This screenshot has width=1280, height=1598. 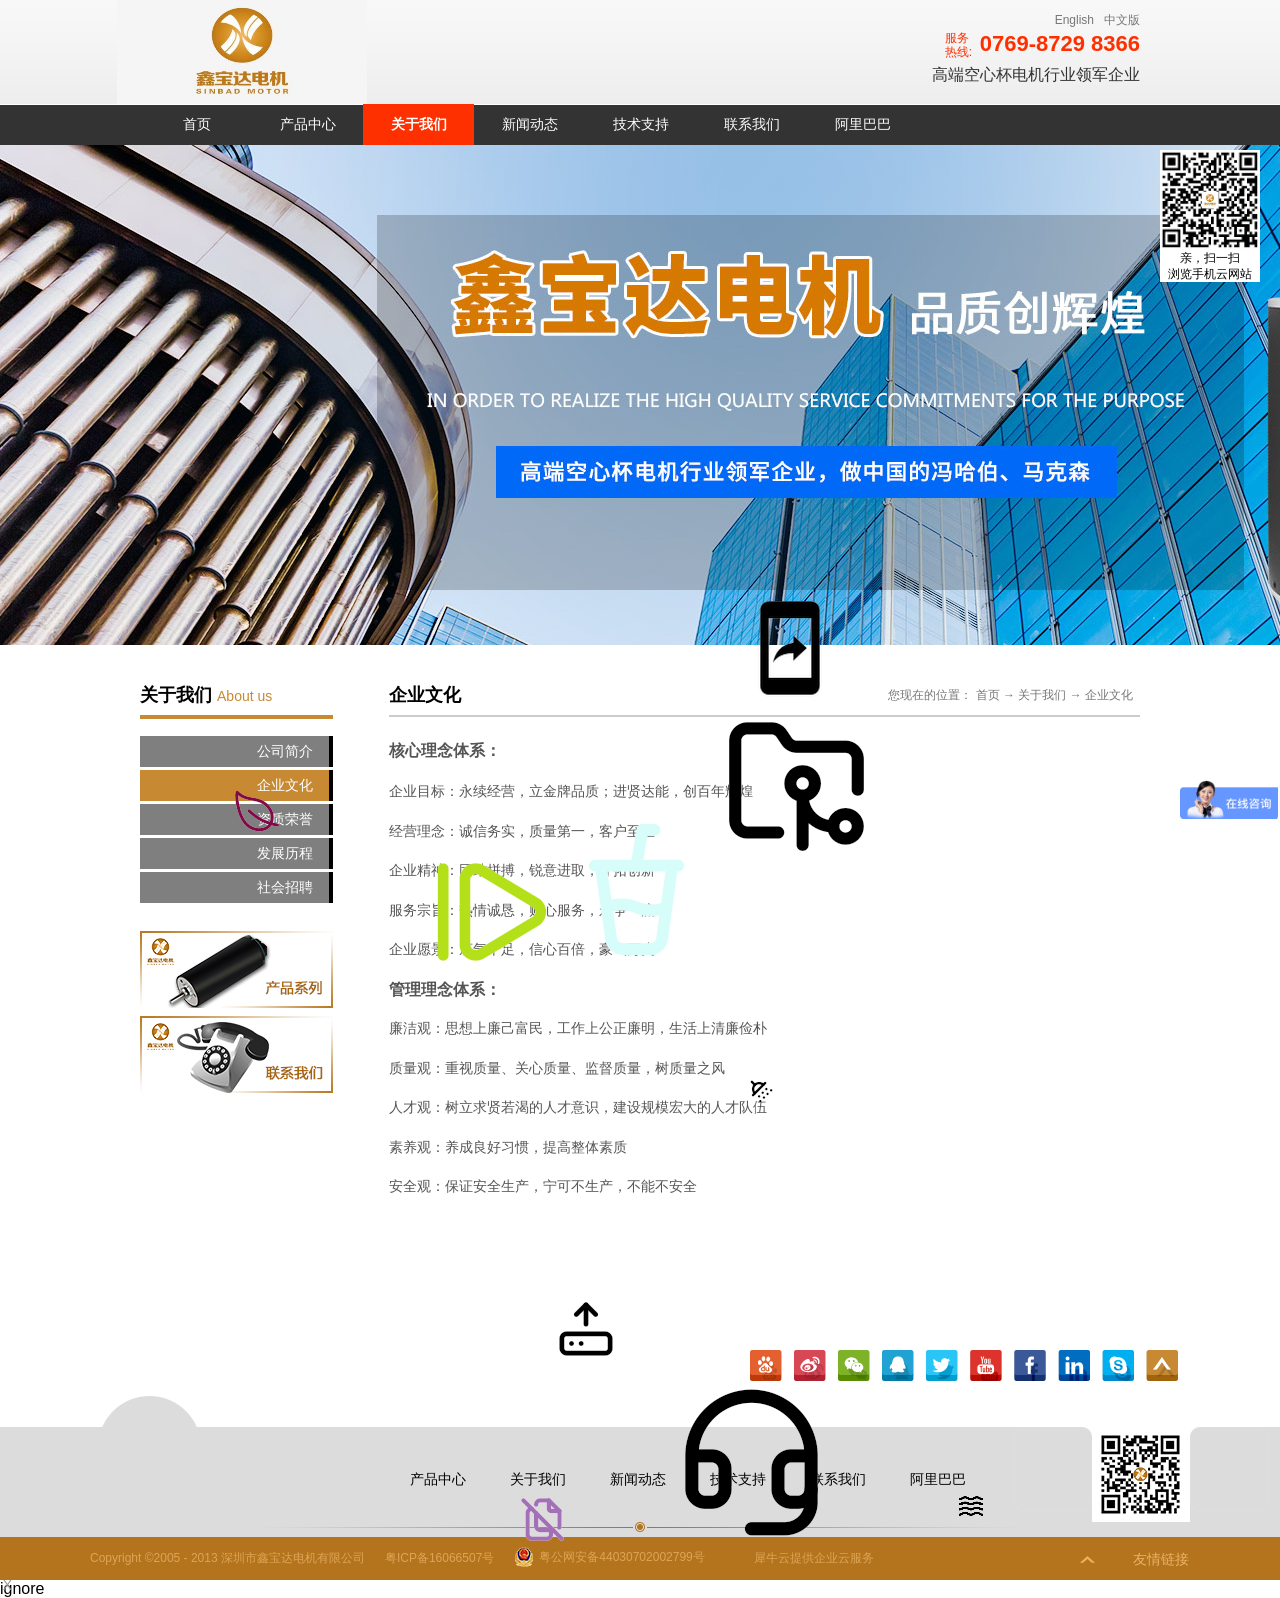 What do you see at coordinates (586, 1329) in the screenshot?
I see `upload files to local storage or drive` at bounding box center [586, 1329].